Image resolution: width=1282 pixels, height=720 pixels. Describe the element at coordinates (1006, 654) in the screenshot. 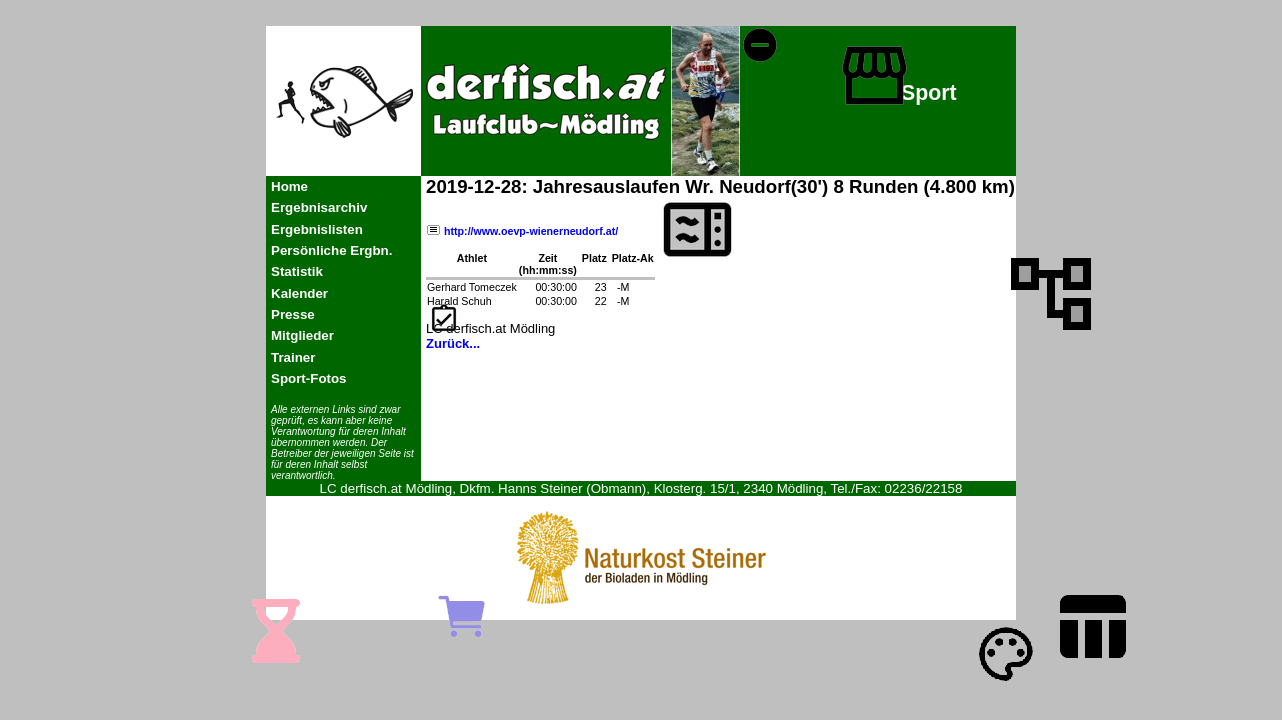

I see `customize color or theme settings` at that location.